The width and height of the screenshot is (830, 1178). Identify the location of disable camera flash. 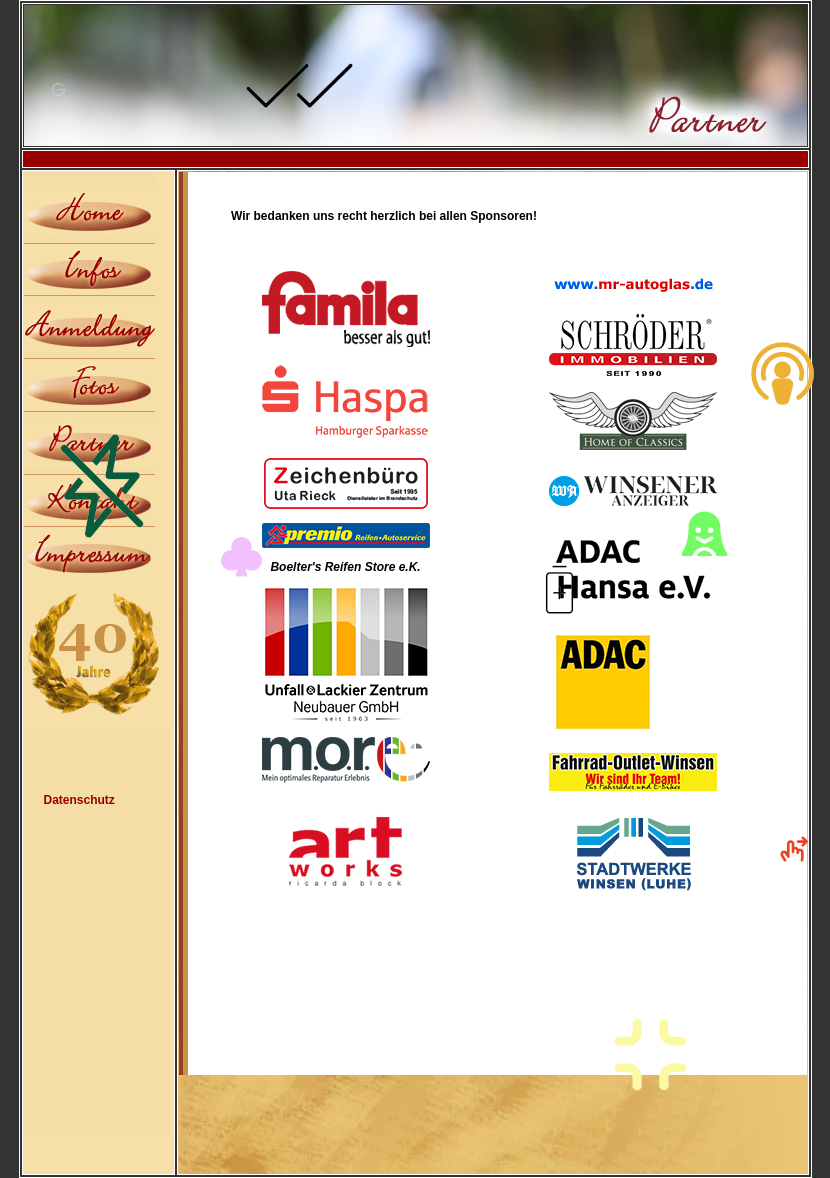
(102, 486).